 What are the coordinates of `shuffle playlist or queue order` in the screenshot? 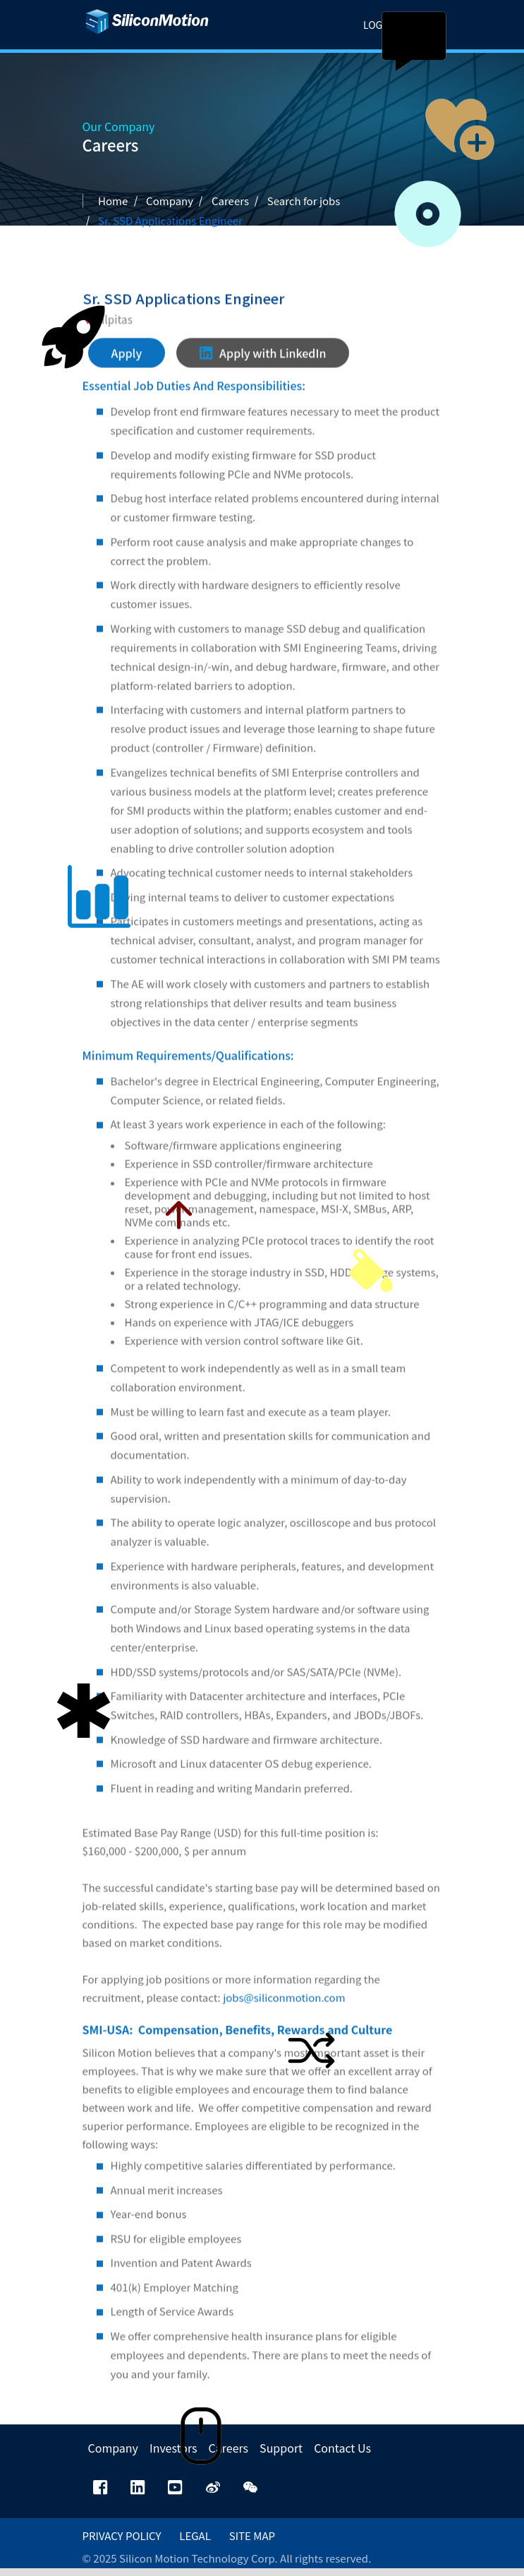 It's located at (311, 2050).